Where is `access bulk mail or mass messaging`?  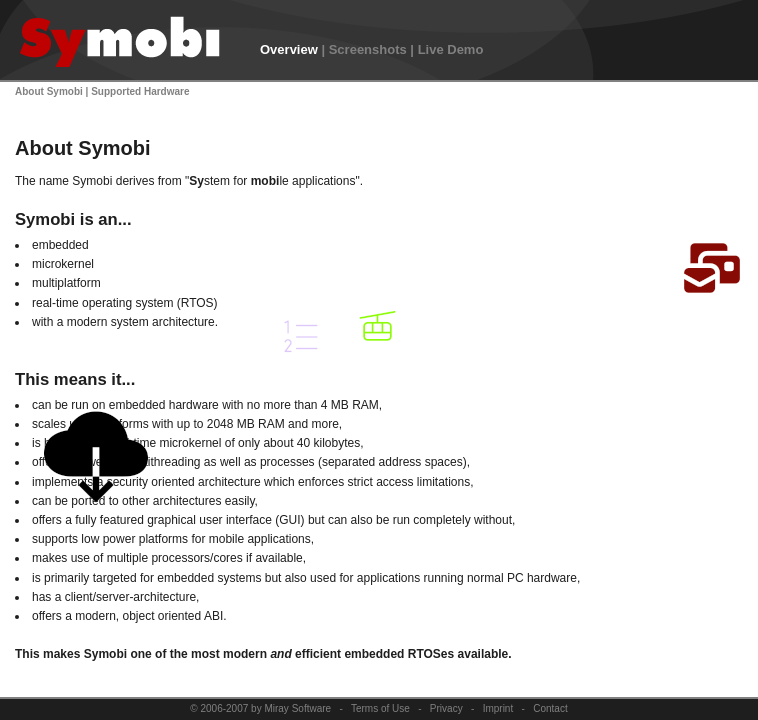
access bulk mail or mass messaging is located at coordinates (712, 268).